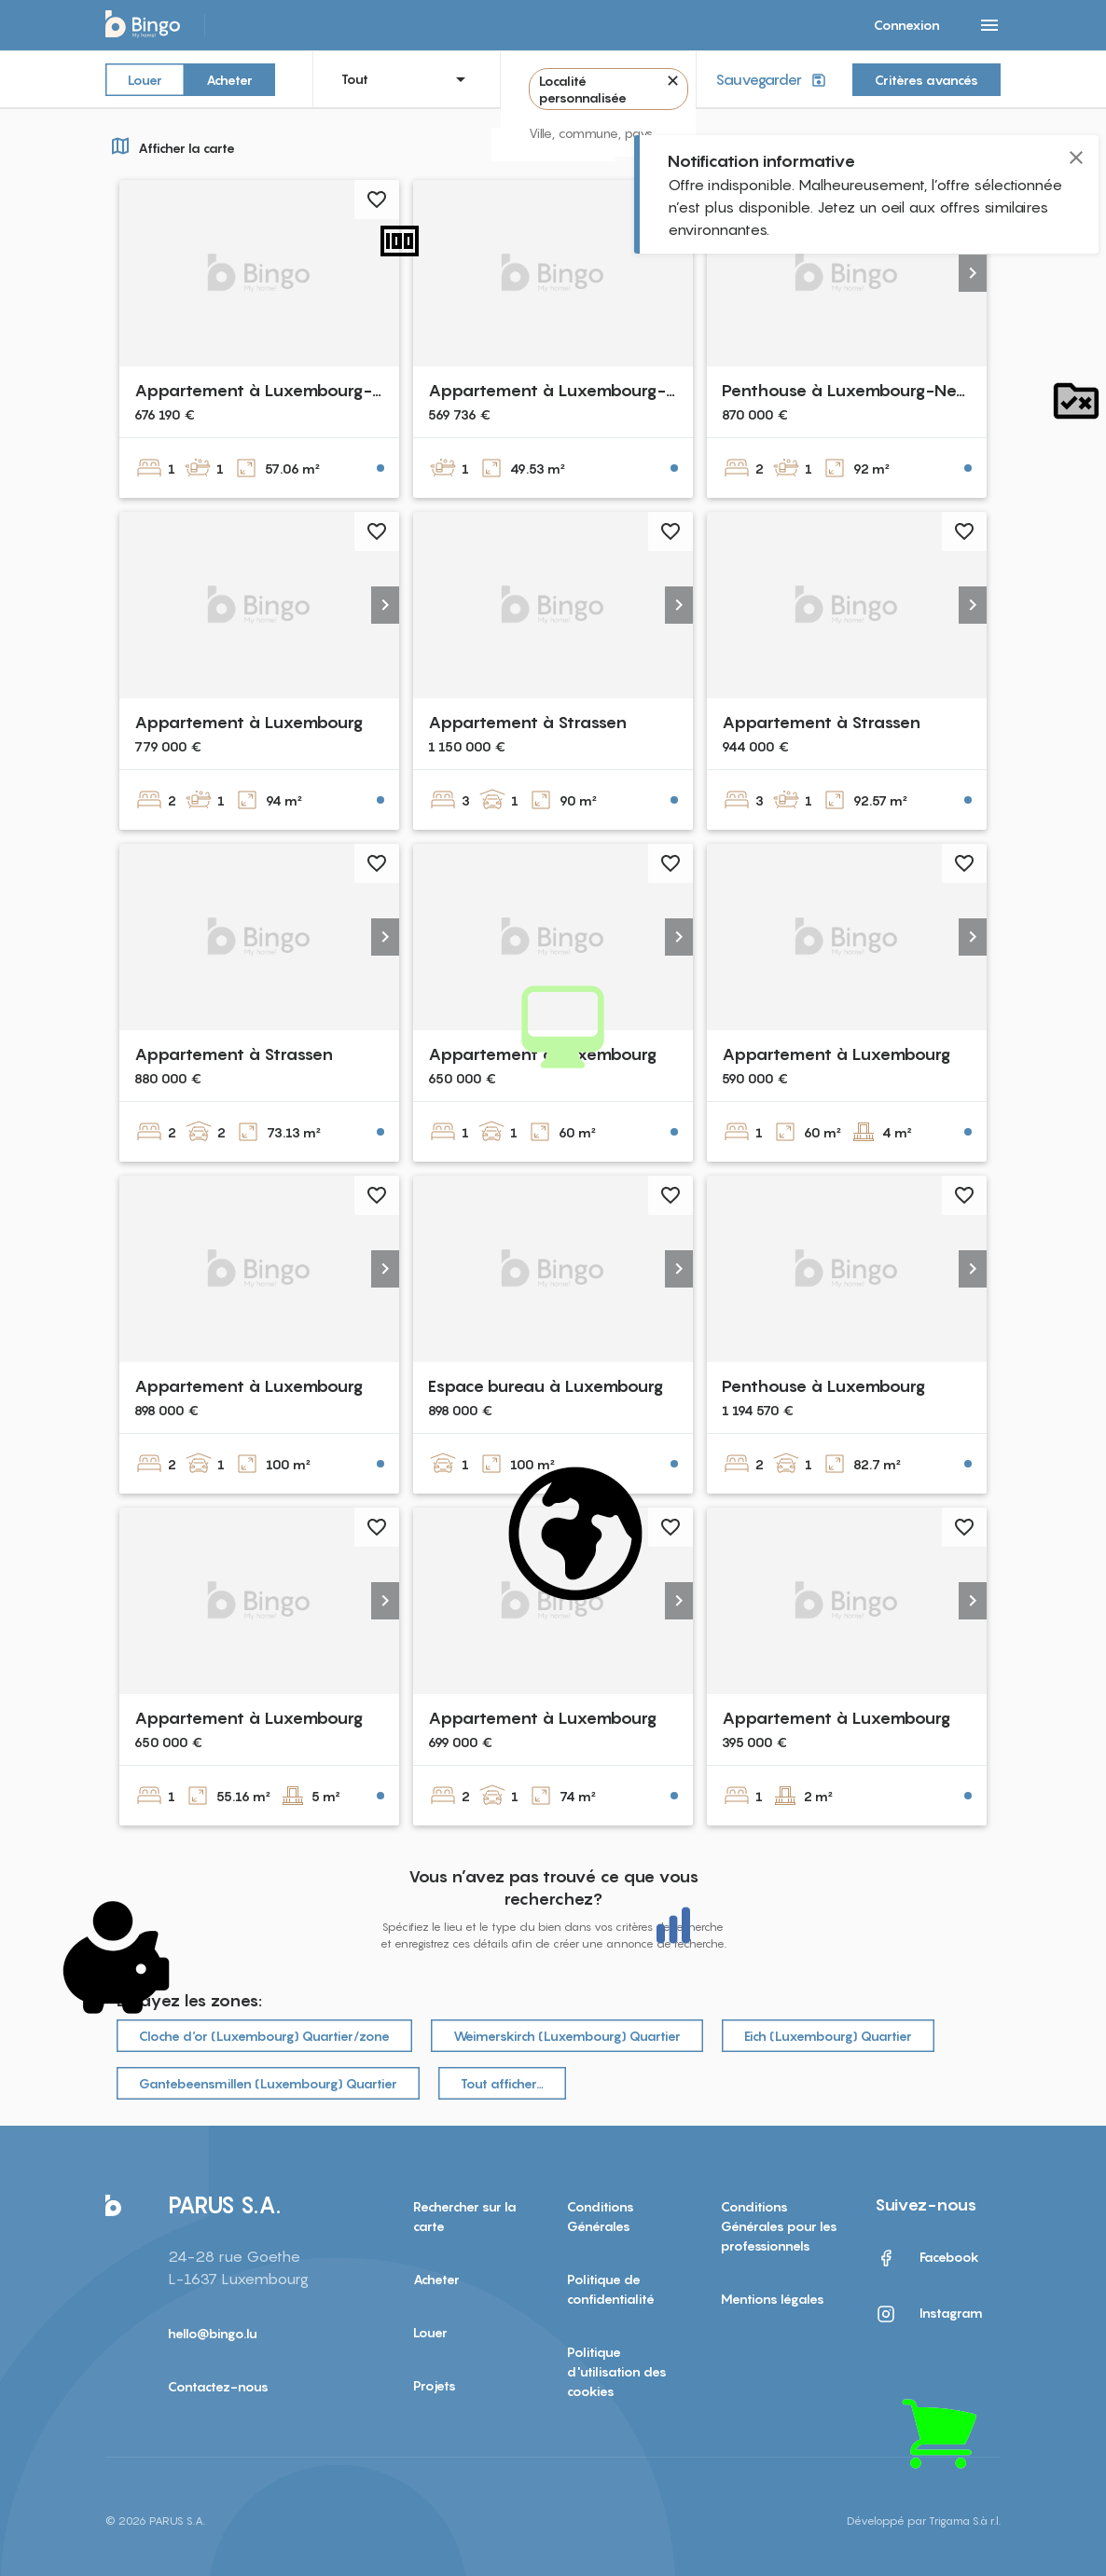 This screenshot has height=2576, width=1106. What do you see at coordinates (1076, 401) in the screenshot?
I see `access folder with validation rules` at bounding box center [1076, 401].